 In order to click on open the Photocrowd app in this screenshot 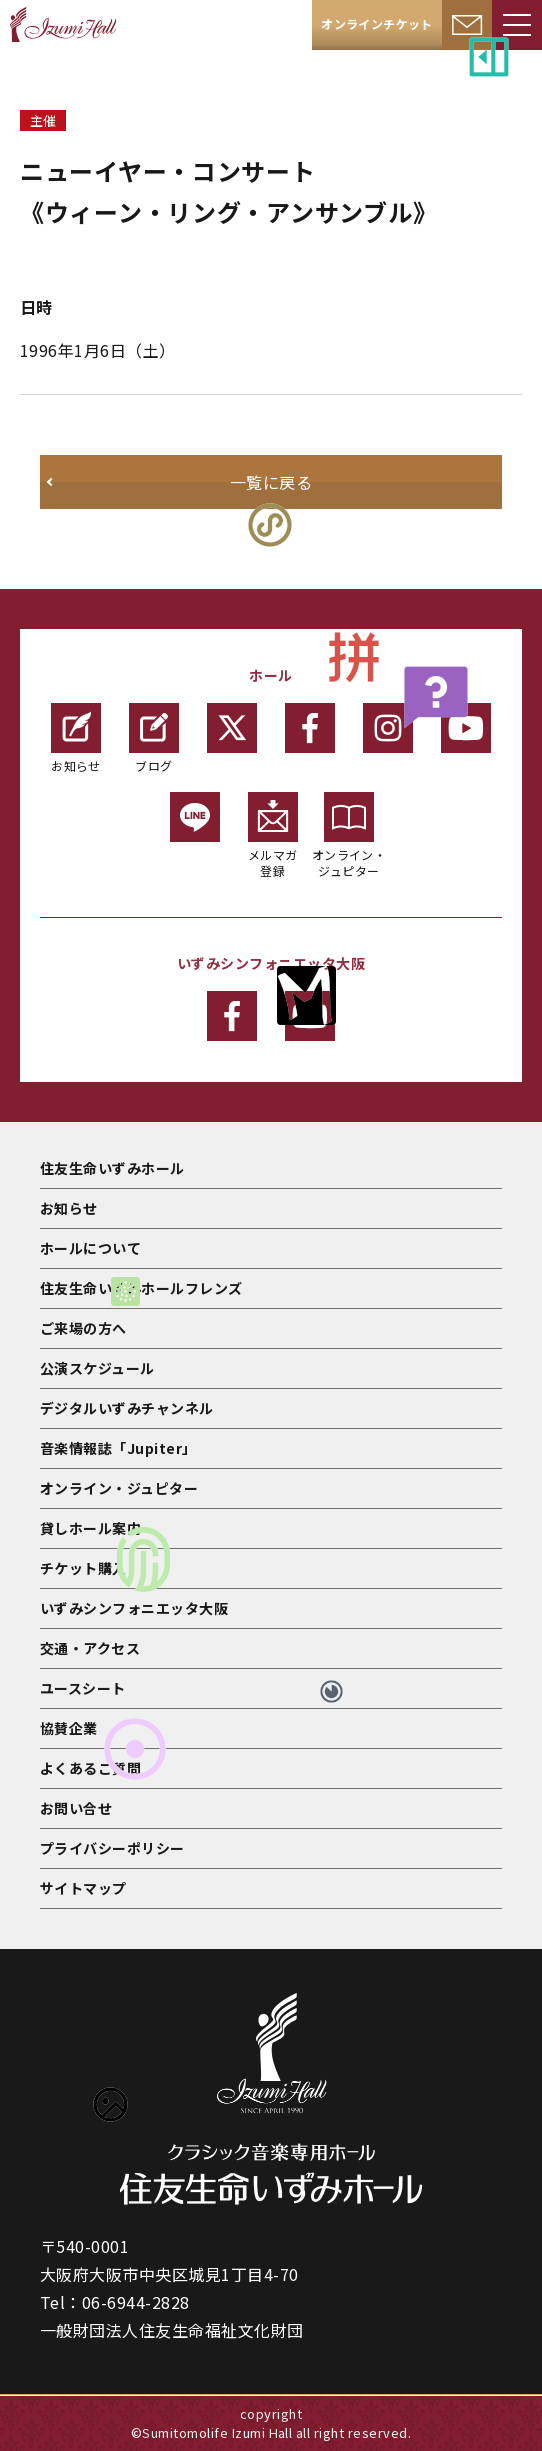, I will do `click(125, 1291)`.